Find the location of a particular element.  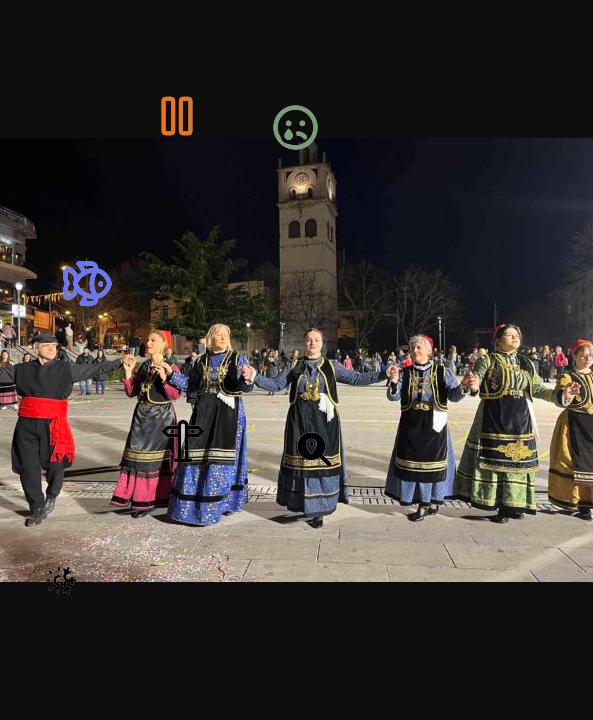

toggle between hot and cold temperature settings is located at coordinates (61, 580).